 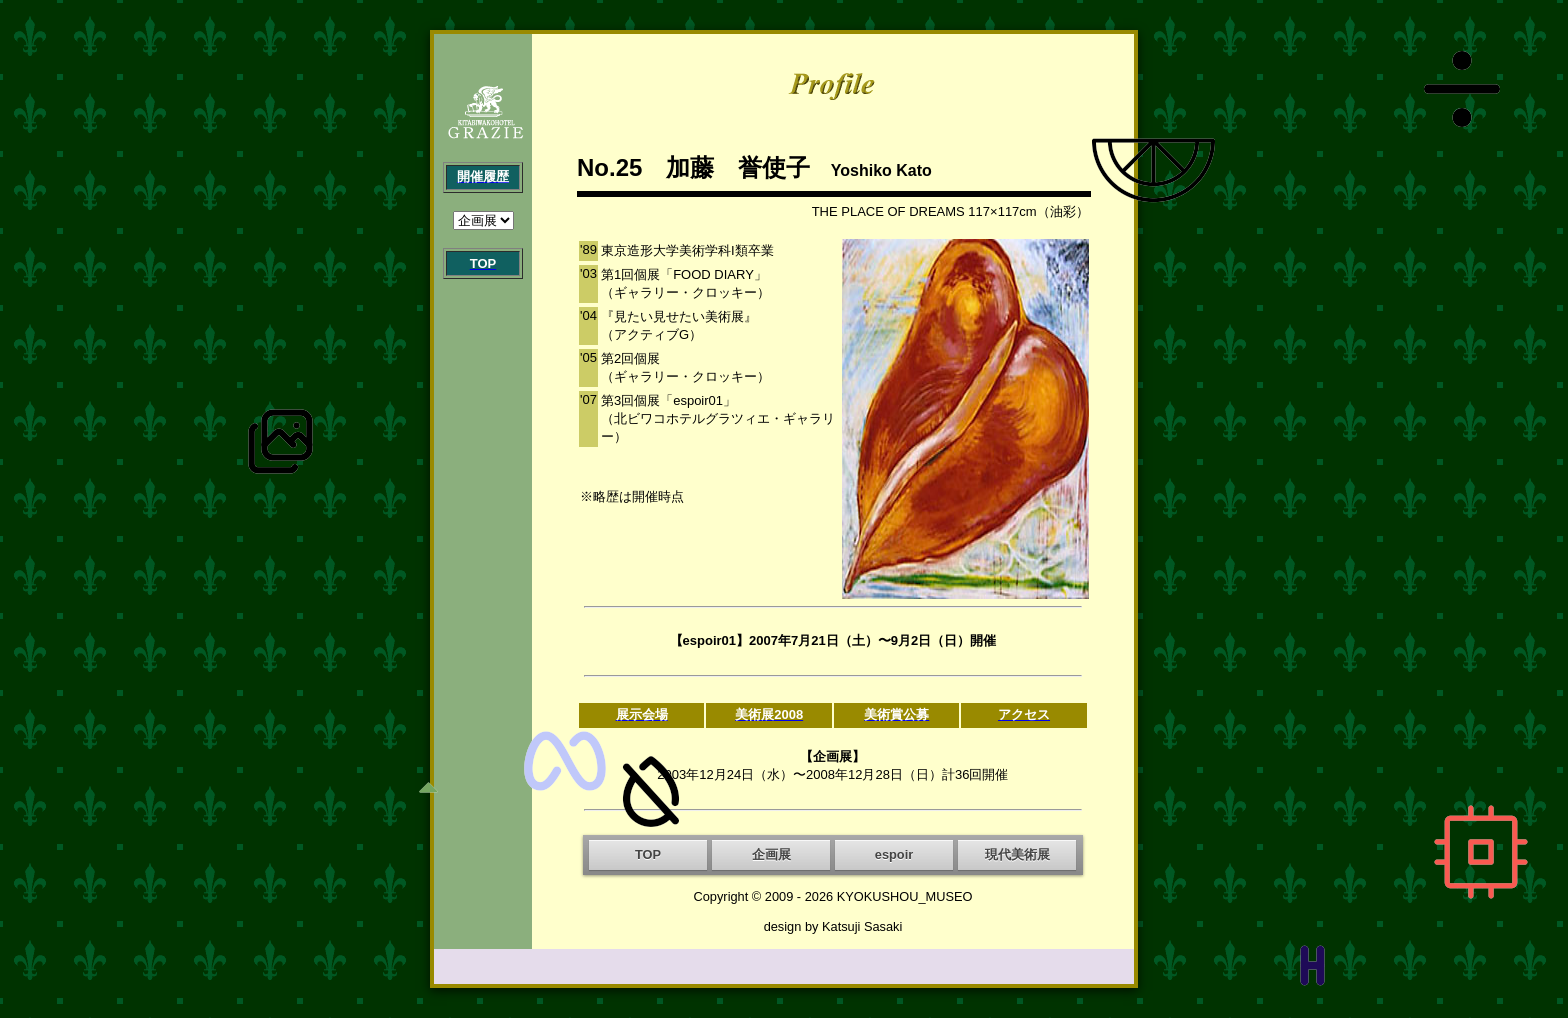 I want to click on disable water or liquid detection, so click(x=651, y=794).